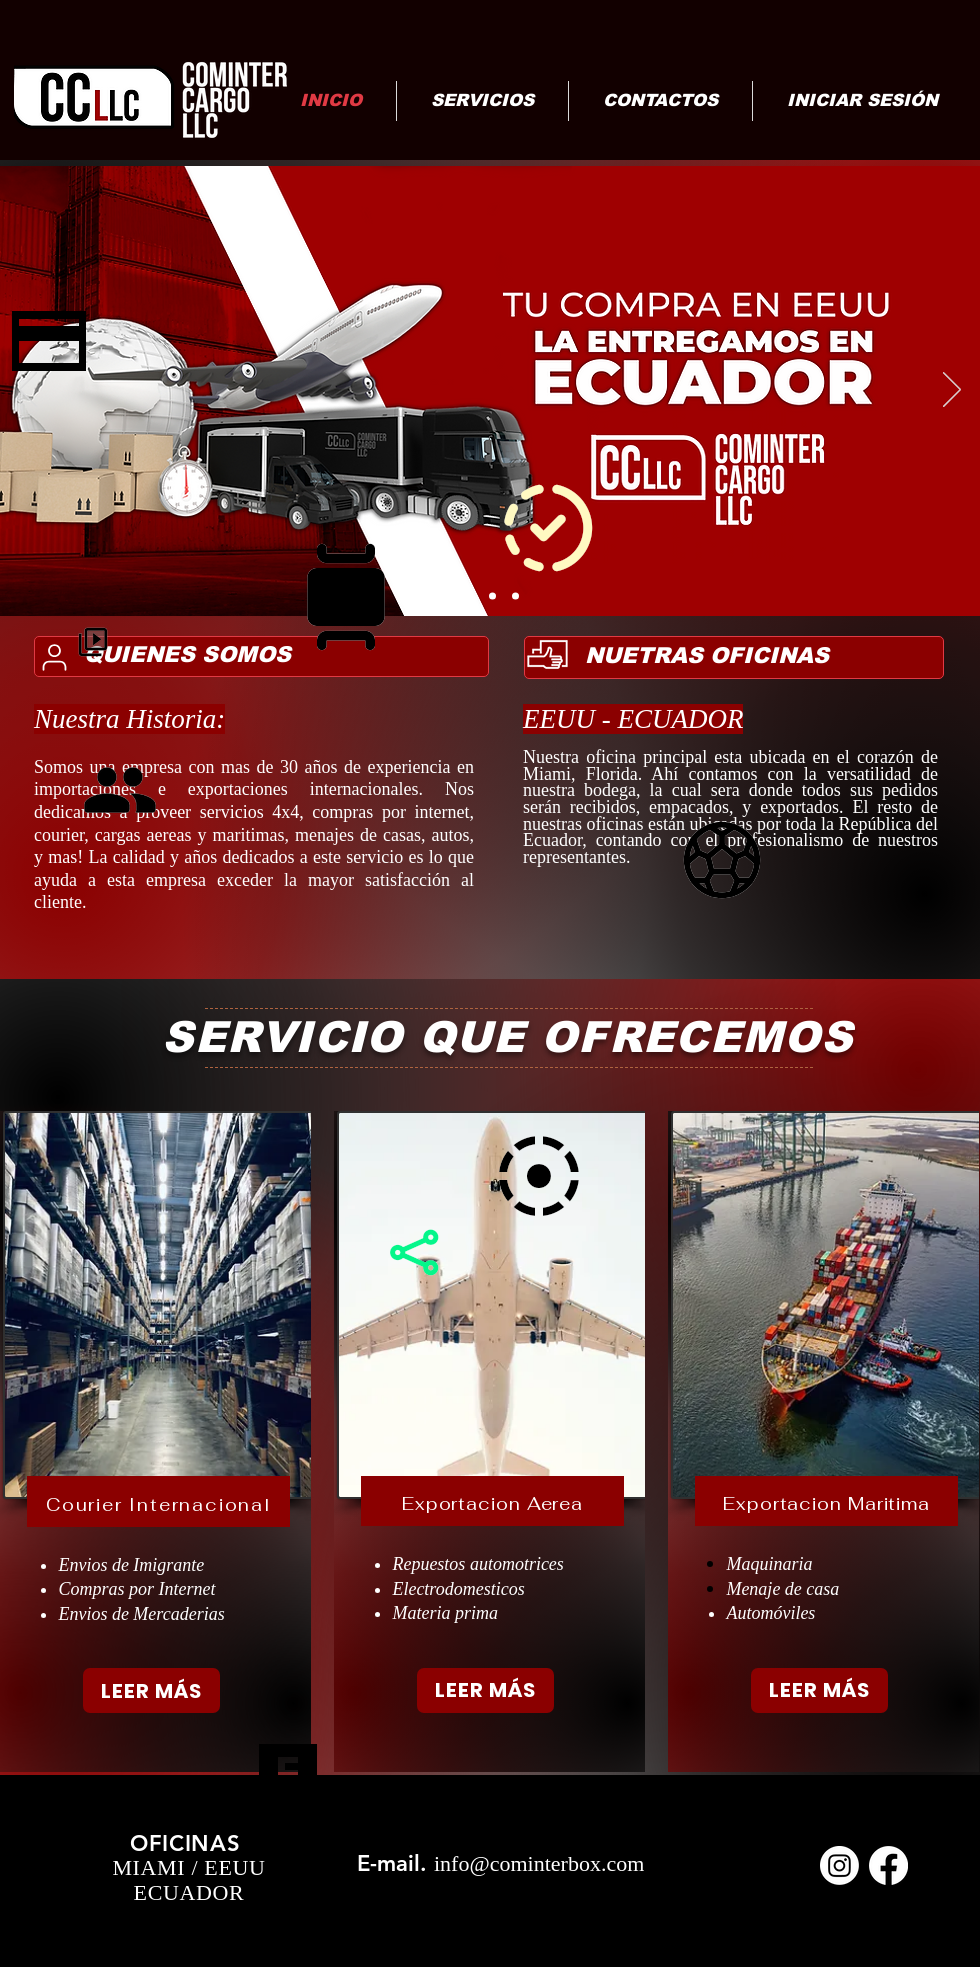  I want to click on view contacts or people list, so click(120, 790).